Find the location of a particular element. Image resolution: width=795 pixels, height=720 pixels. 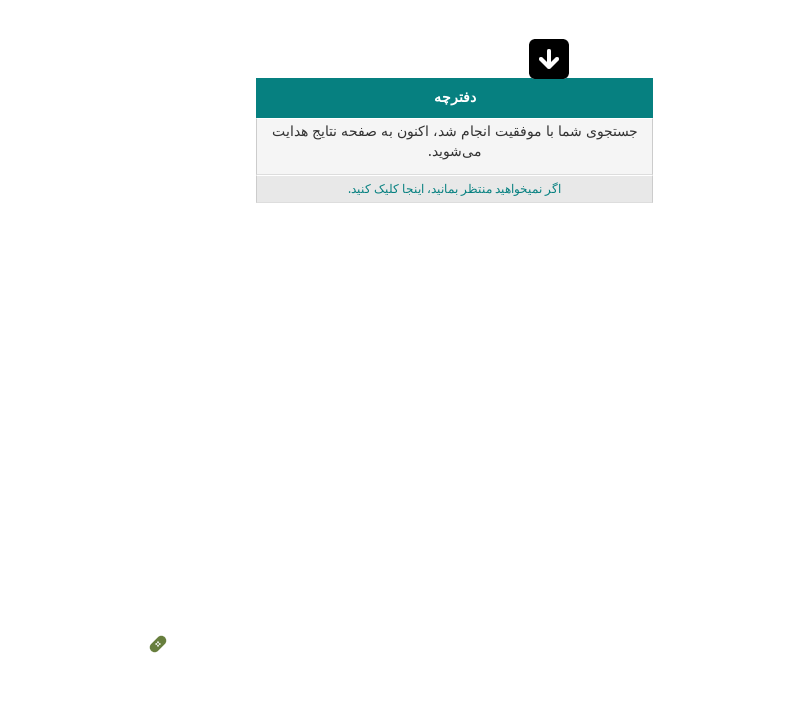

download file or content is located at coordinates (549, 59).